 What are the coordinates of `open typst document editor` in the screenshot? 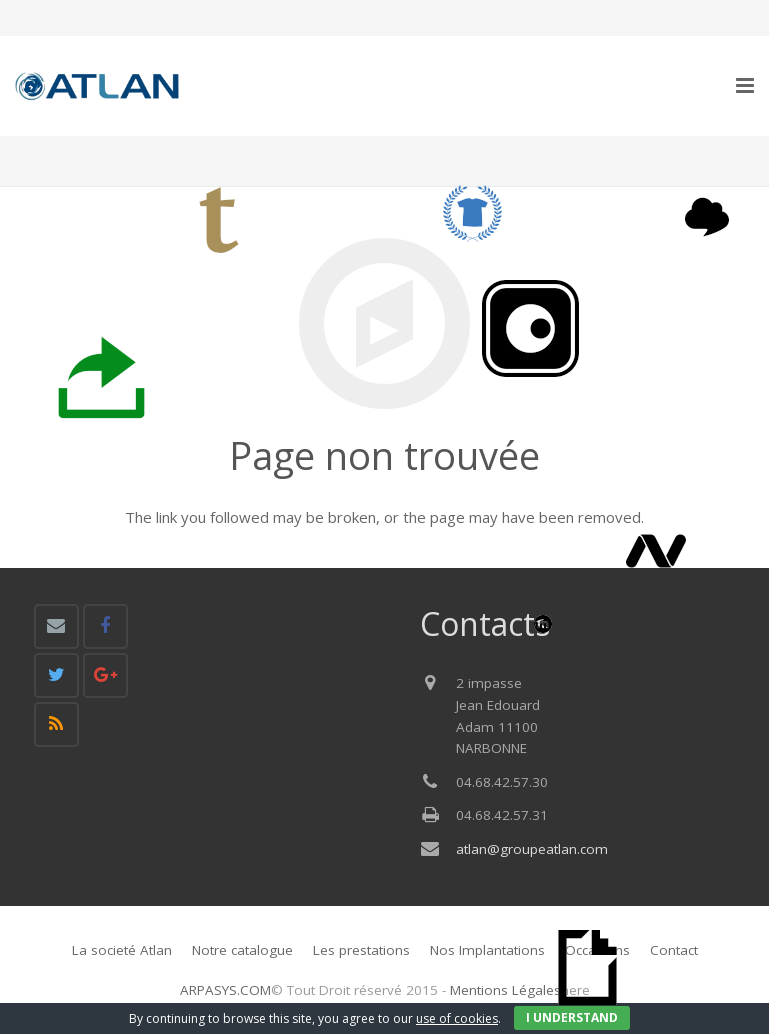 It's located at (219, 220).